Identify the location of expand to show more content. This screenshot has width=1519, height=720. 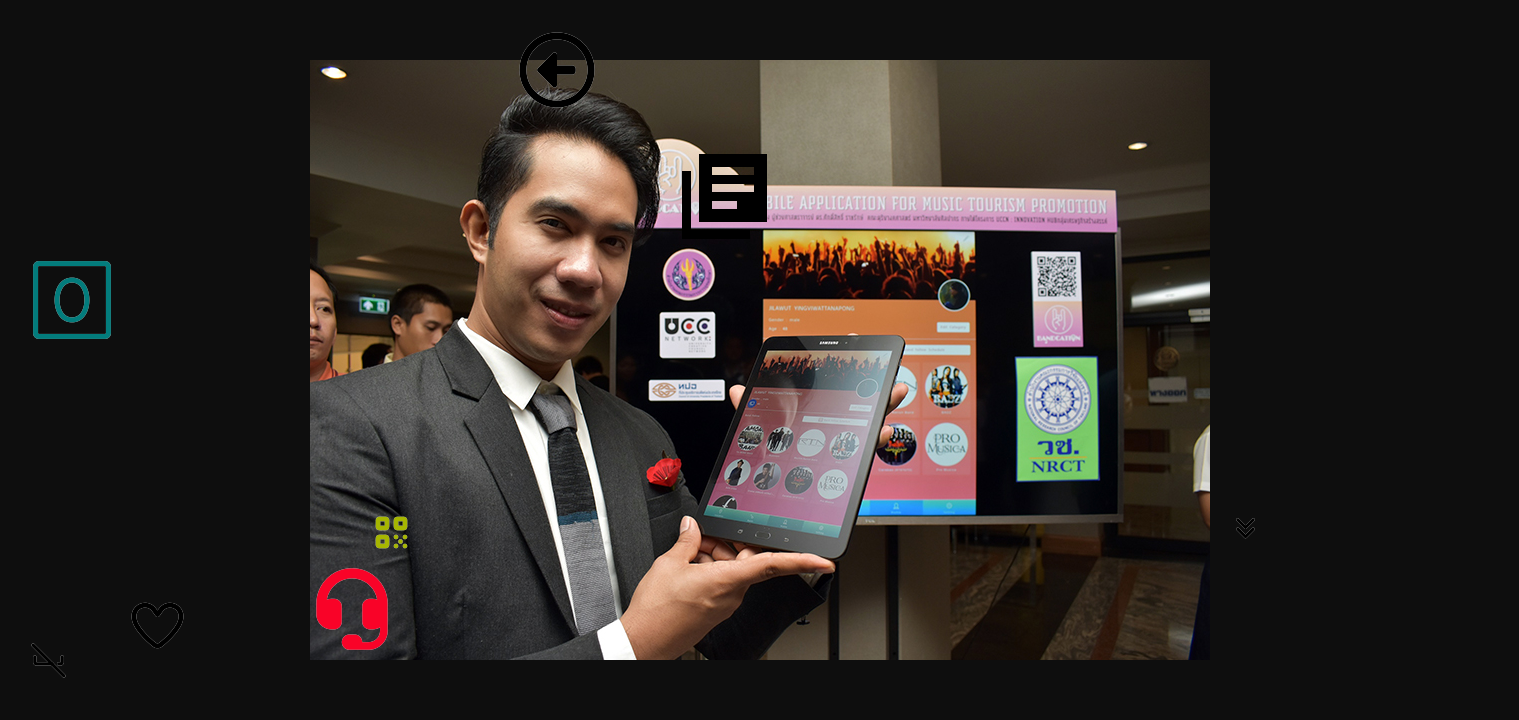
(1245, 527).